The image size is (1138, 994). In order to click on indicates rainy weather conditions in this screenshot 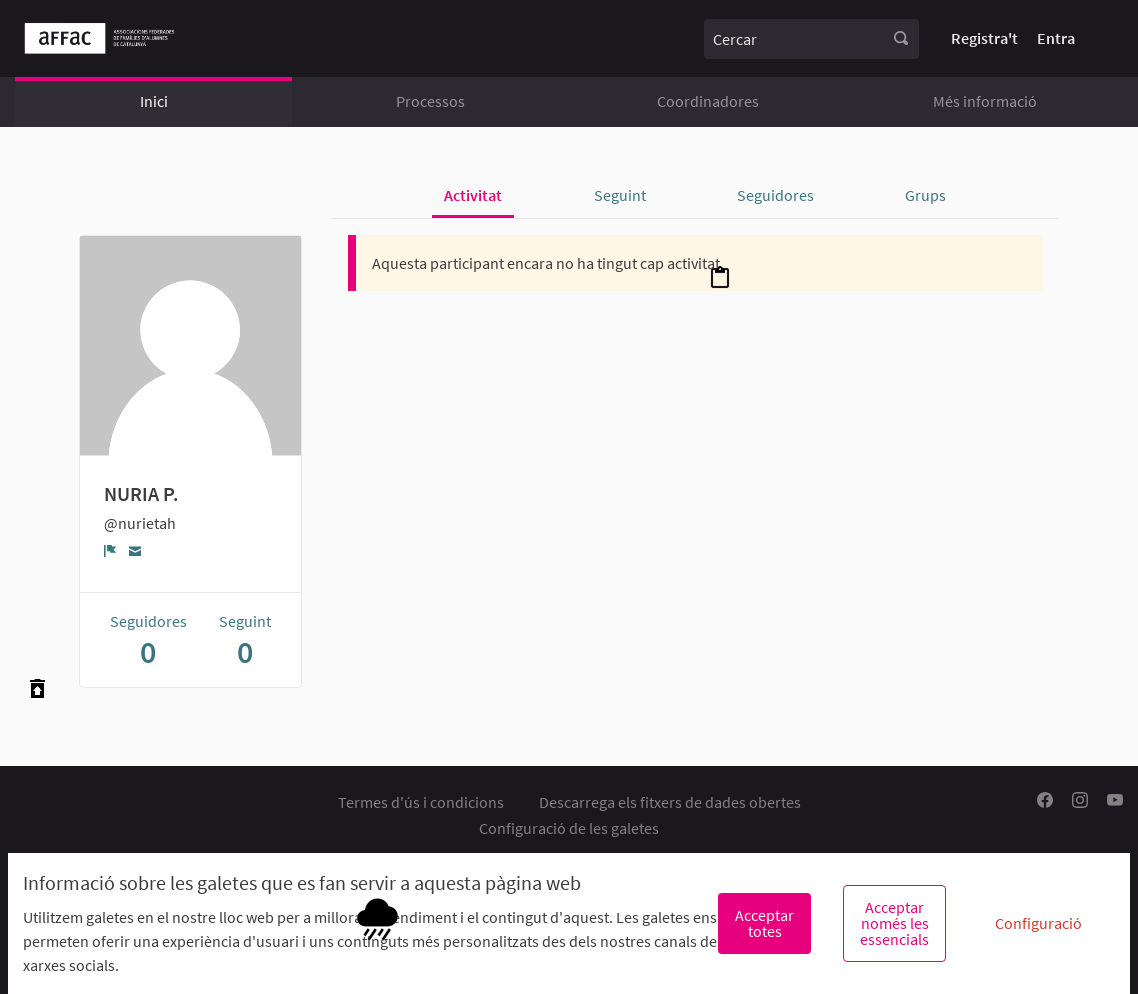, I will do `click(377, 919)`.